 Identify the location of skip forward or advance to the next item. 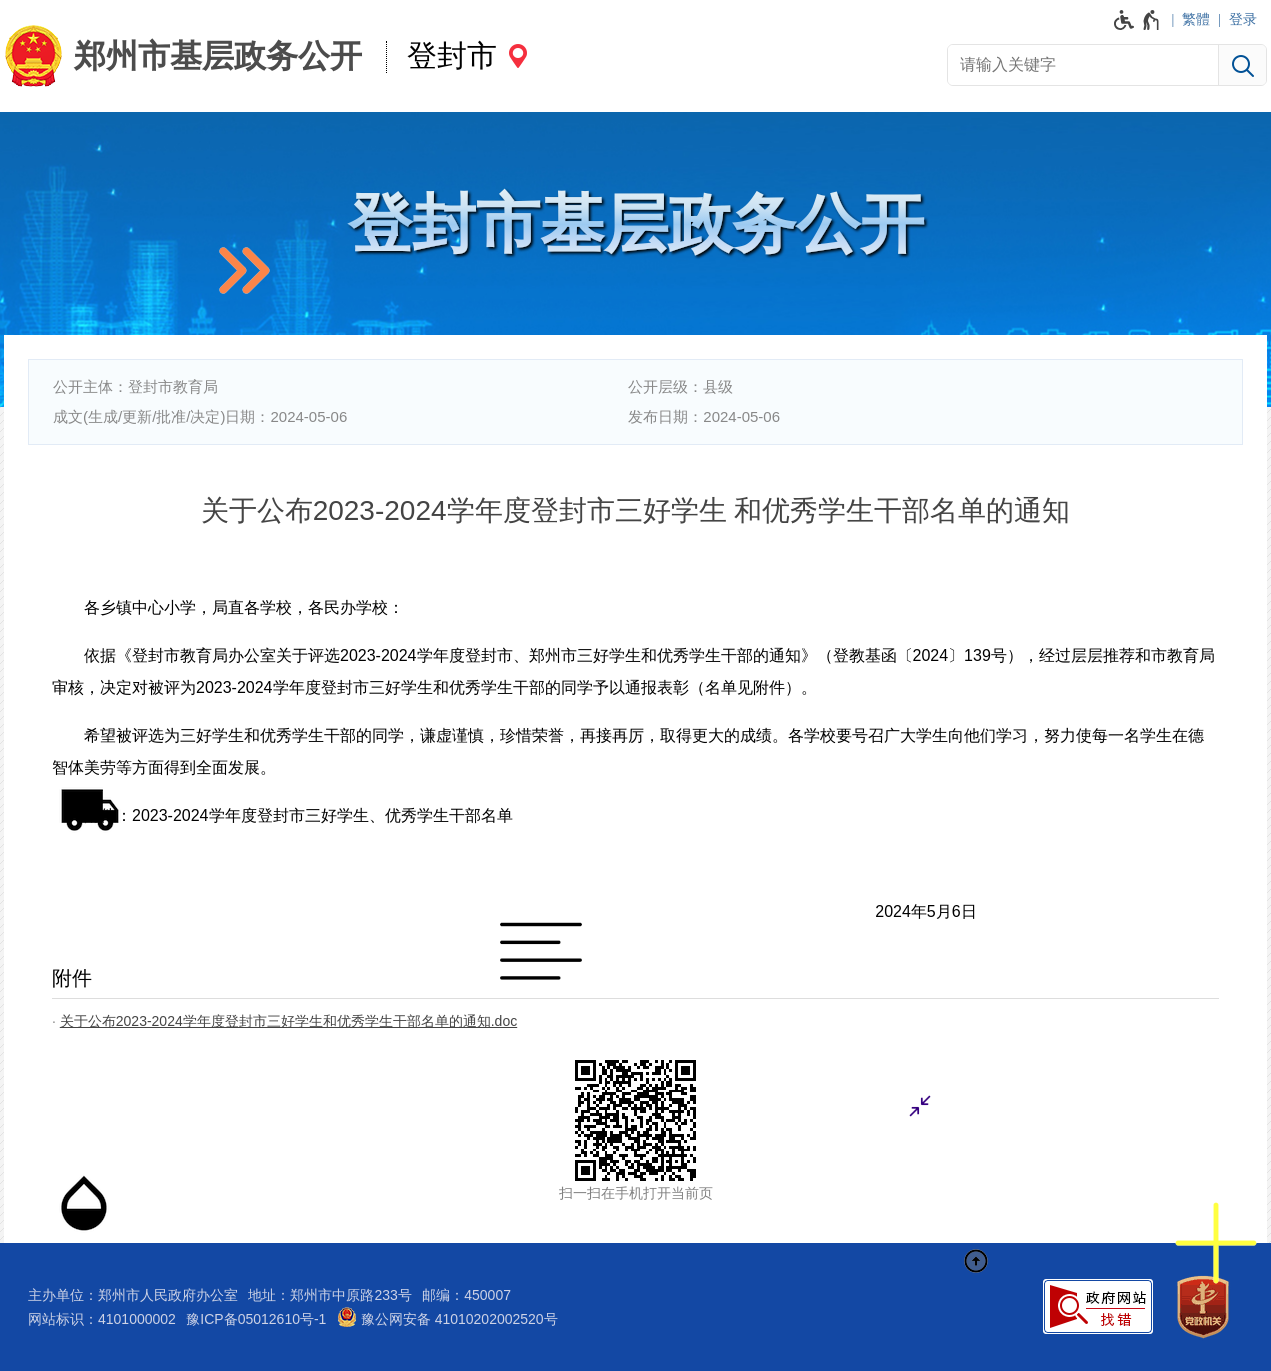
(242, 270).